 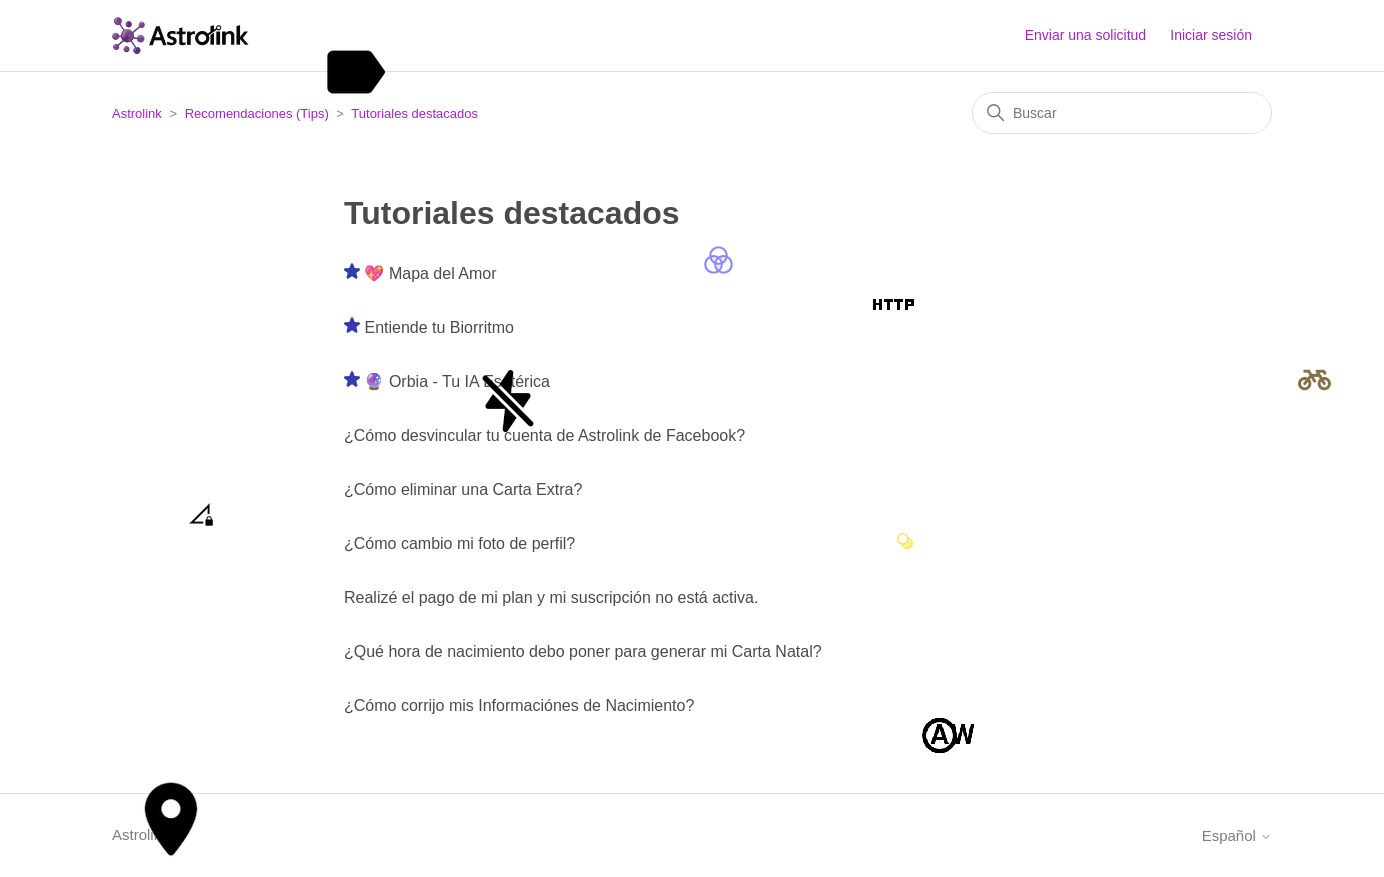 What do you see at coordinates (893, 304) in the screenshot?
I see `indicates a web link or URL` at bounding box center [893, 304].